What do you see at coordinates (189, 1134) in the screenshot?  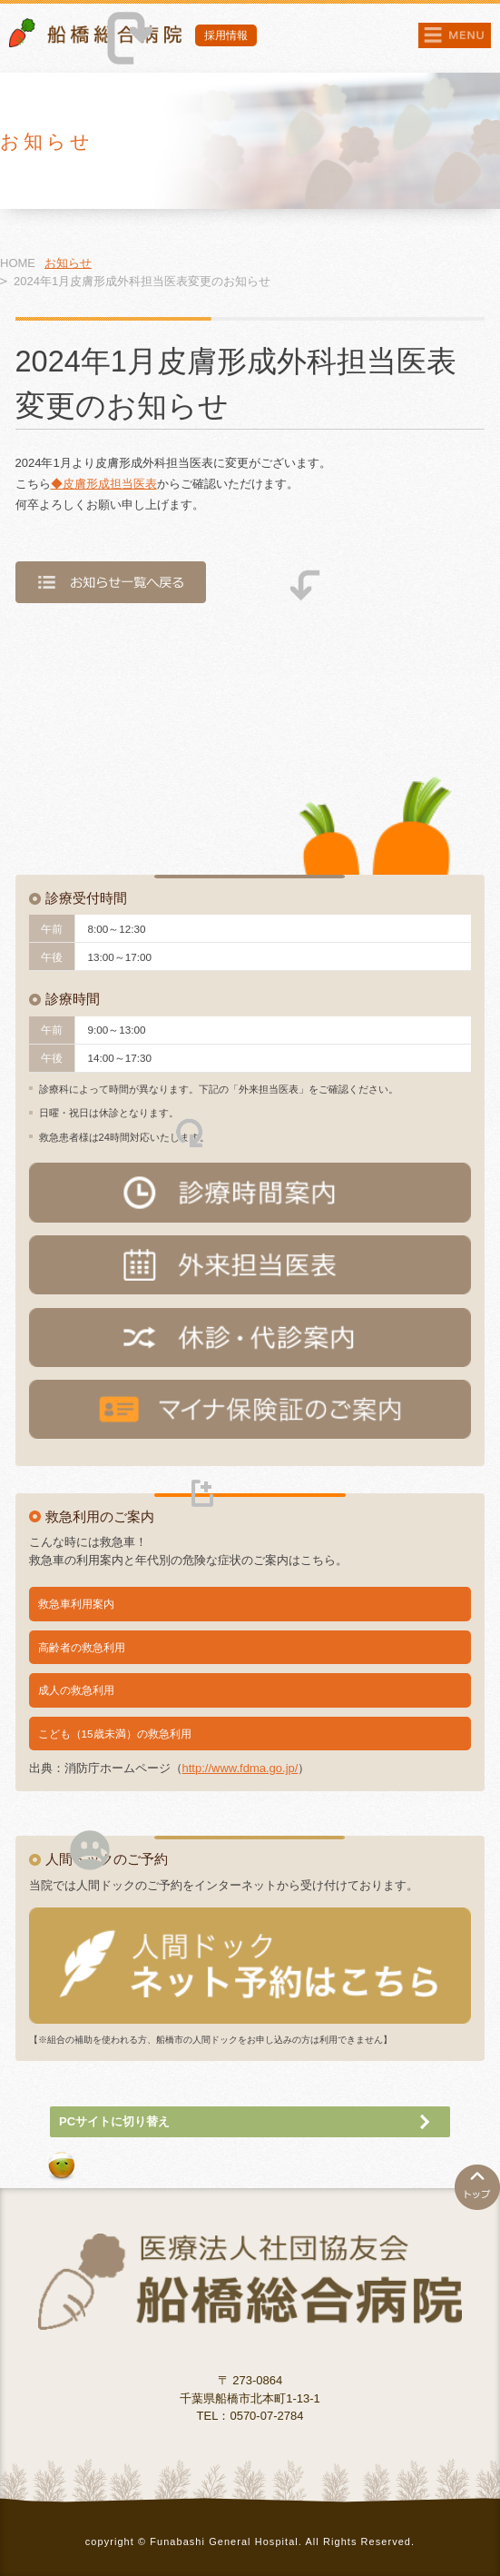 I see `screen rotation is enabled` at bounding box center [189, 1134].